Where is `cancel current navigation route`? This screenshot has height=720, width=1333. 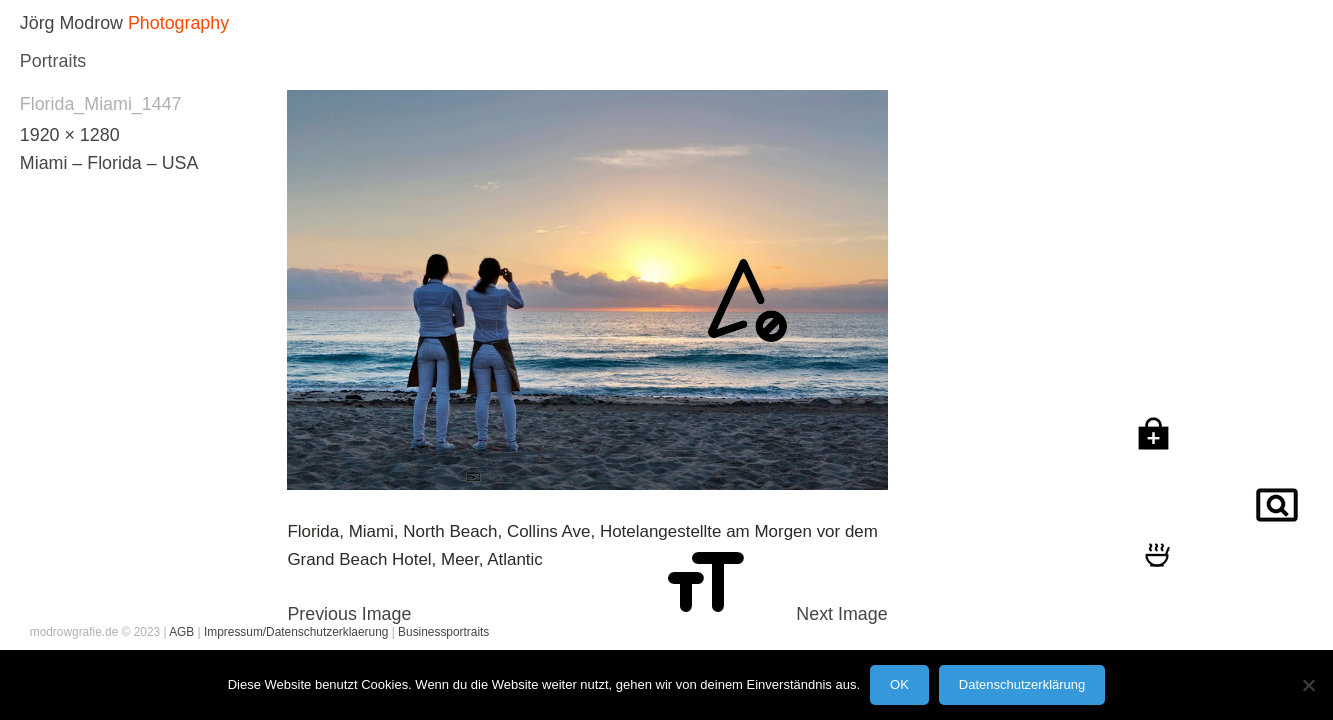 cancel current navigation route is located at coordinates (743, 298).